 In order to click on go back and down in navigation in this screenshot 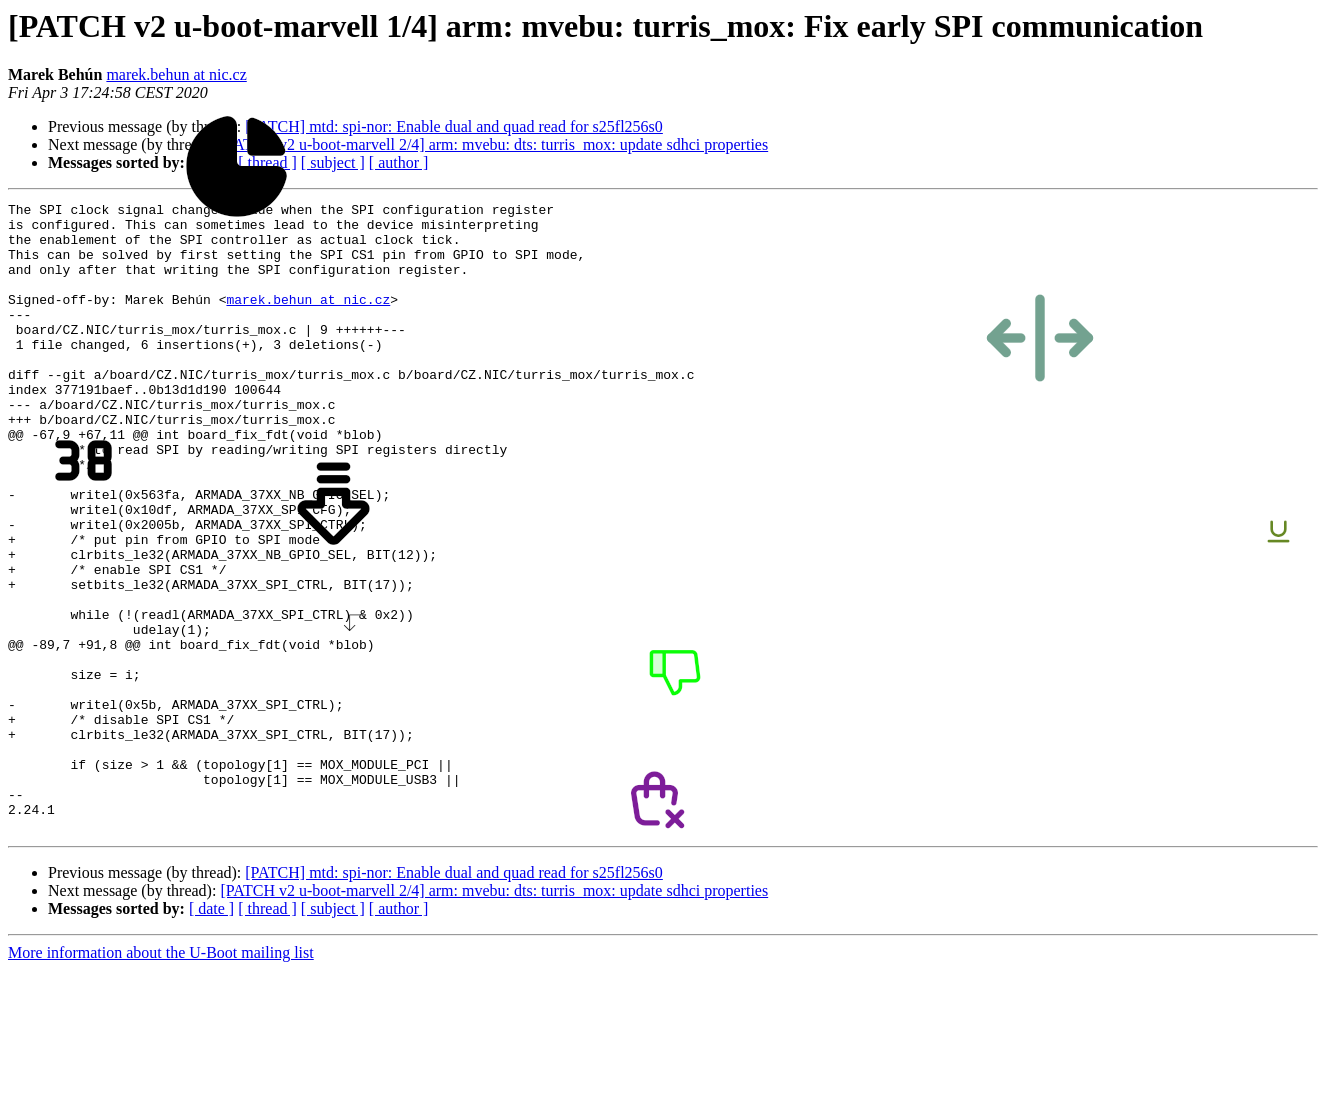, I will do `click(354, 621)`.